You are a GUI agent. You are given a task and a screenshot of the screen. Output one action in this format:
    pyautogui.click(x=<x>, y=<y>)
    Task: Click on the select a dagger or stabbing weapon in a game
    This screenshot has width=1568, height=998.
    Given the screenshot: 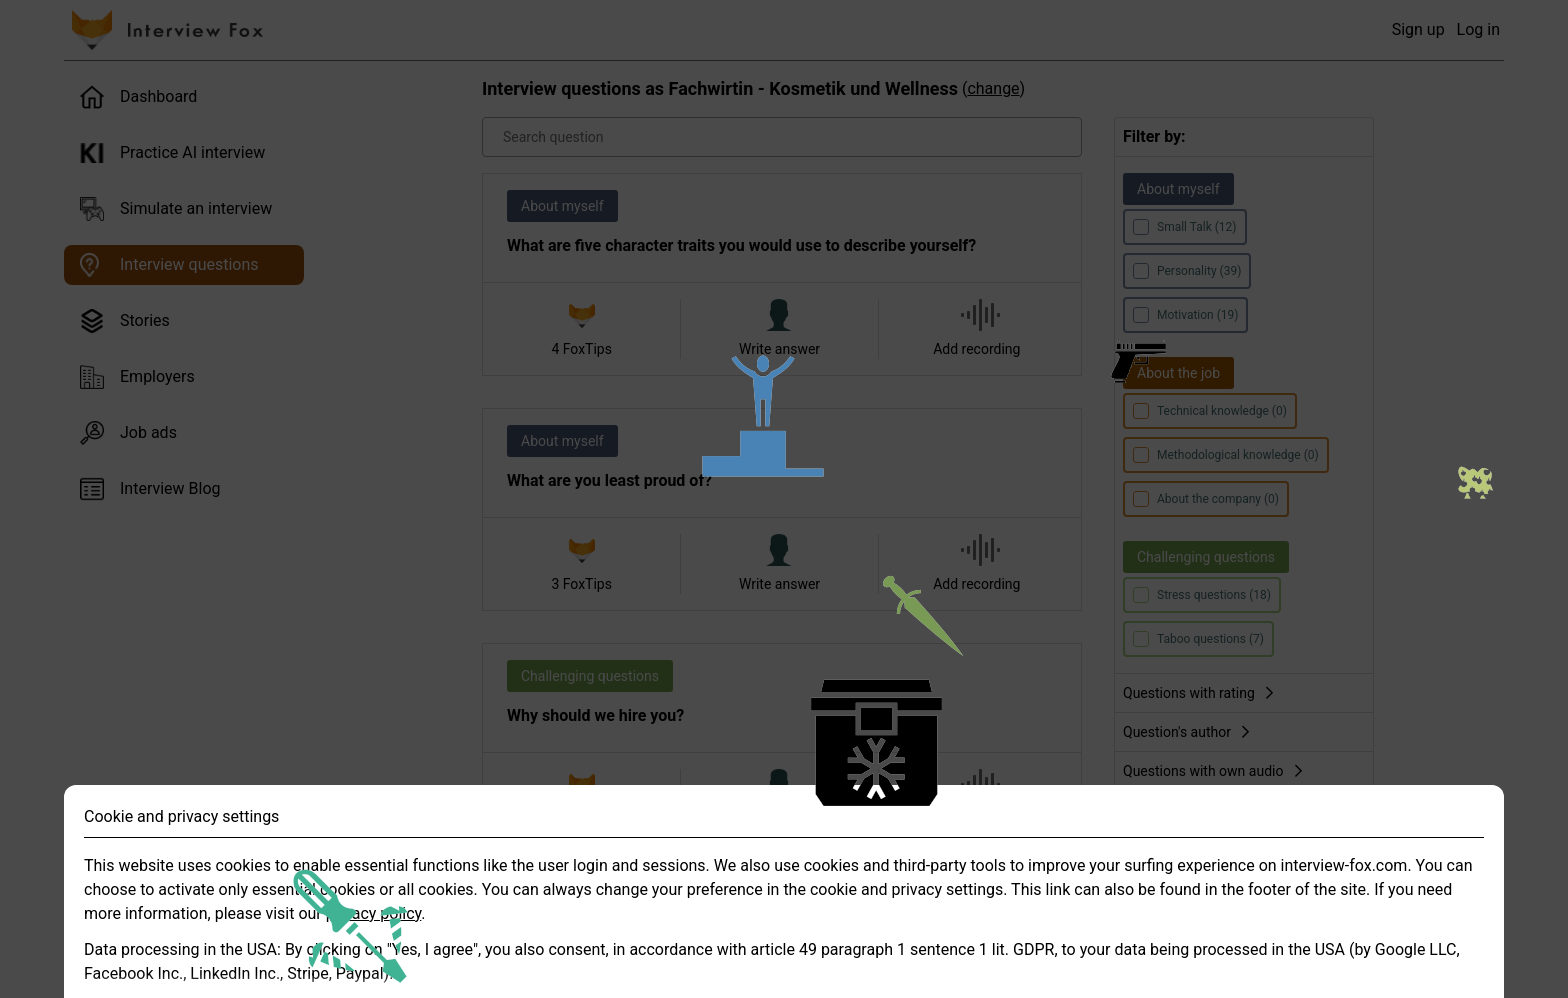 What is the action you would take?
    pyautogui.click(x=923, y=616)
    